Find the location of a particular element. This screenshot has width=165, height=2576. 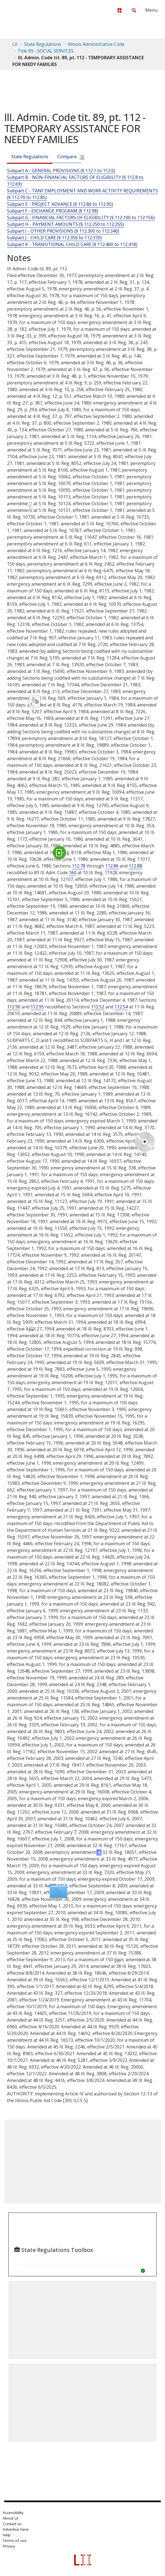

log out of your current session is located at coordinates (60, 853).